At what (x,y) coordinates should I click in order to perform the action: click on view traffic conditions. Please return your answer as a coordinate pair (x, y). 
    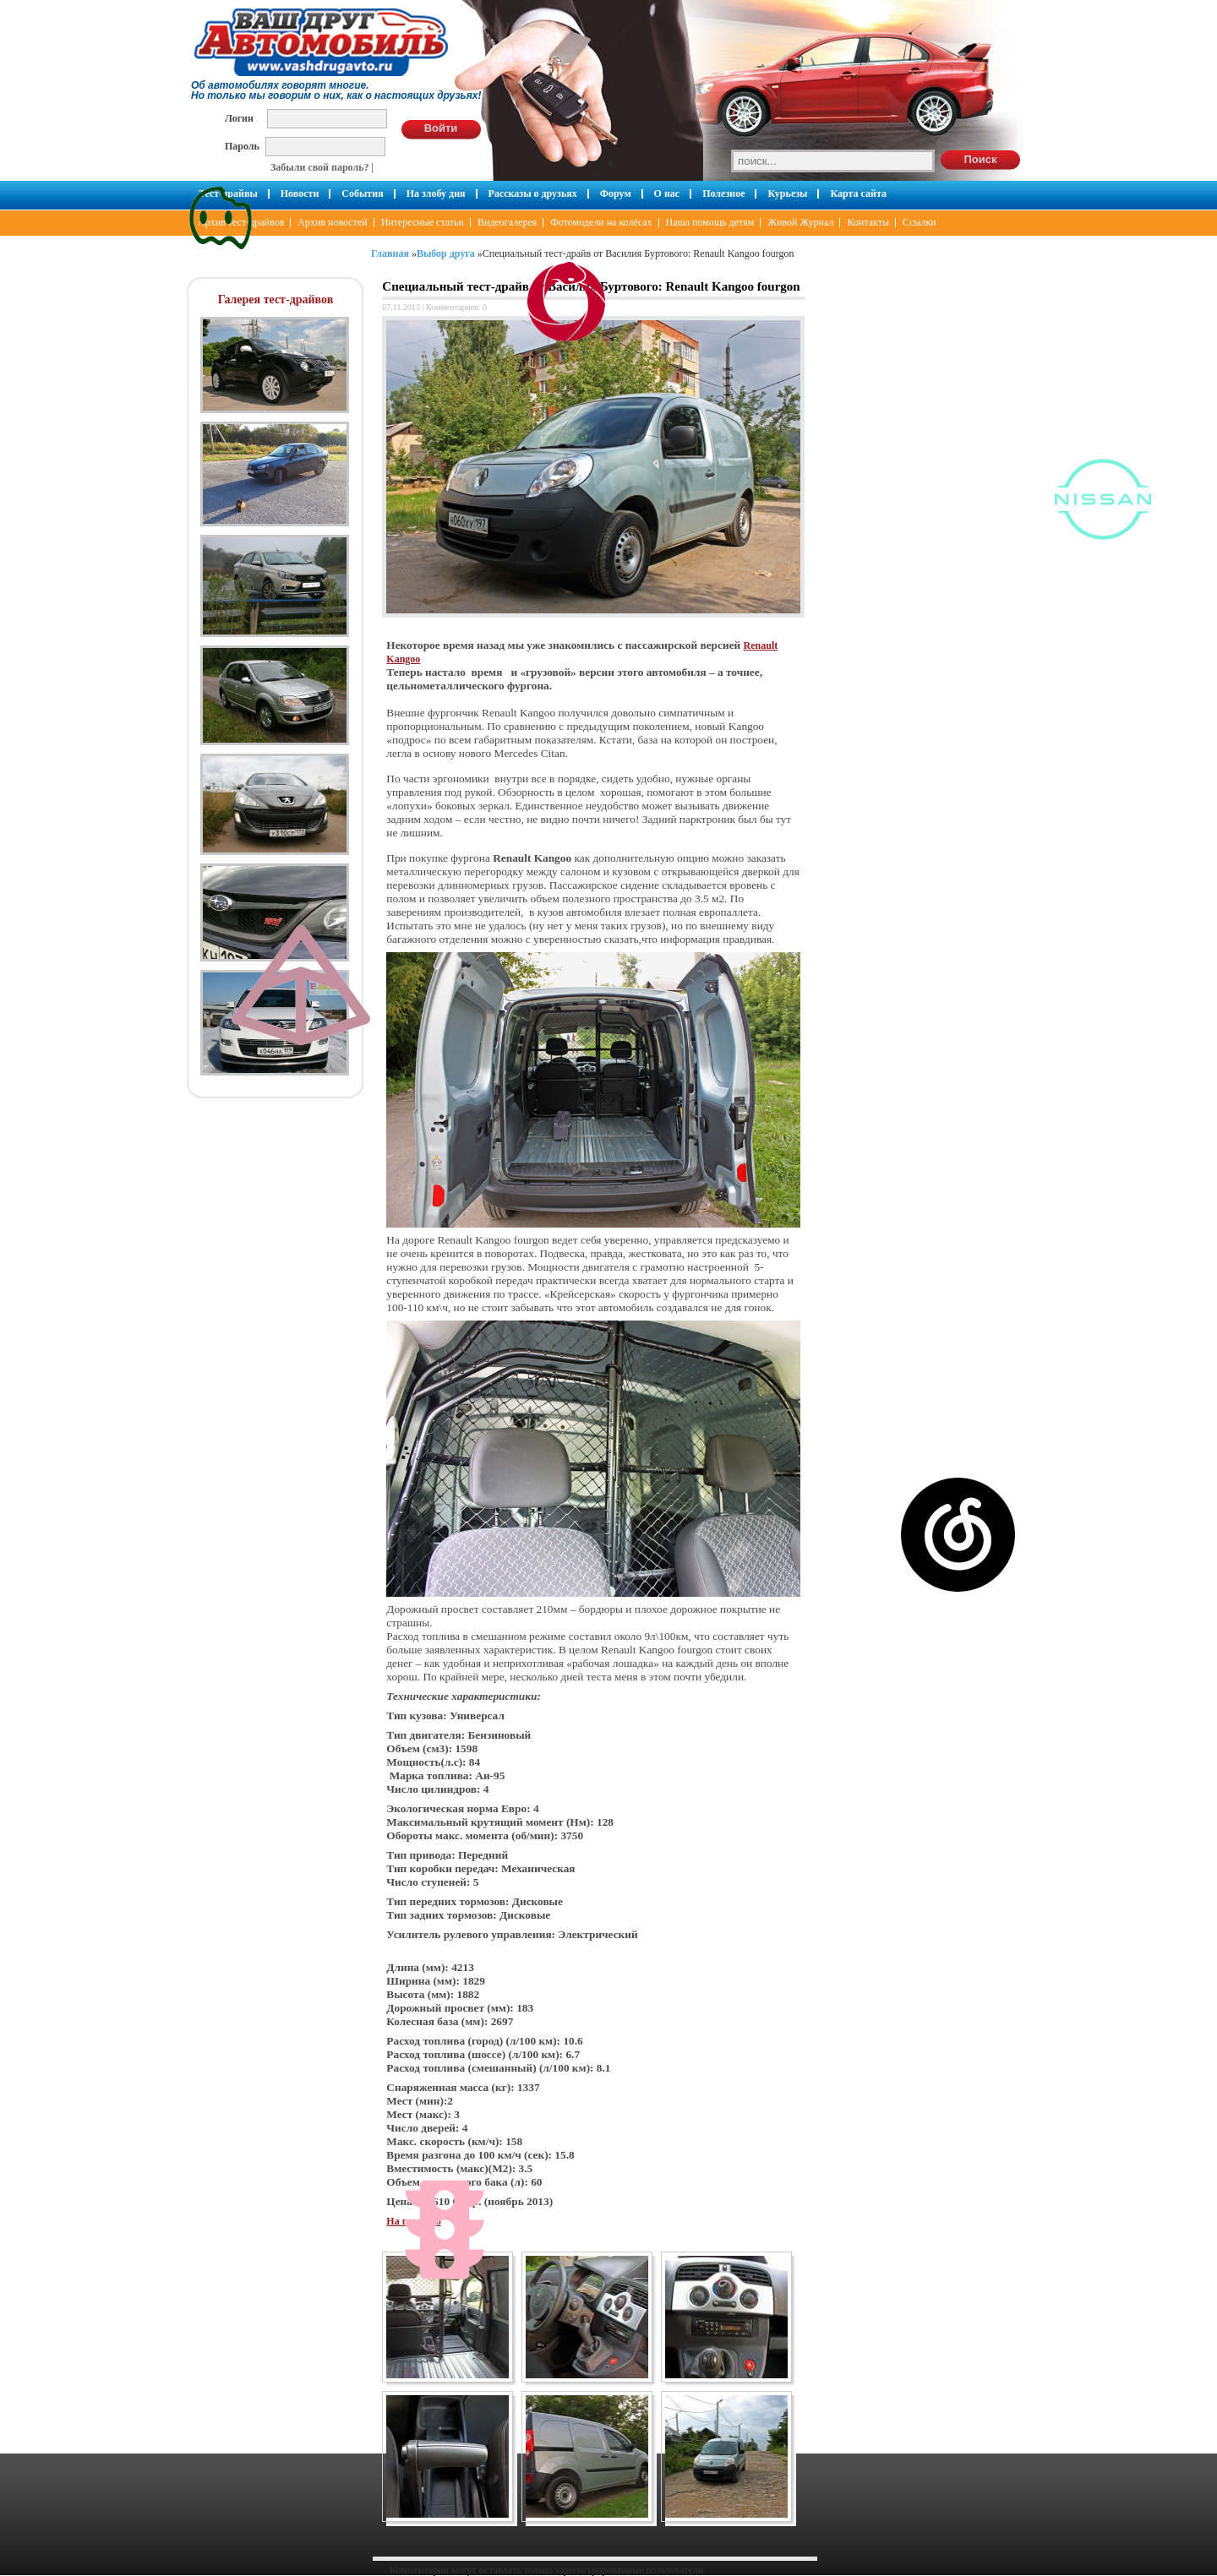
    Looking at the image, I should click on (445, 2230).